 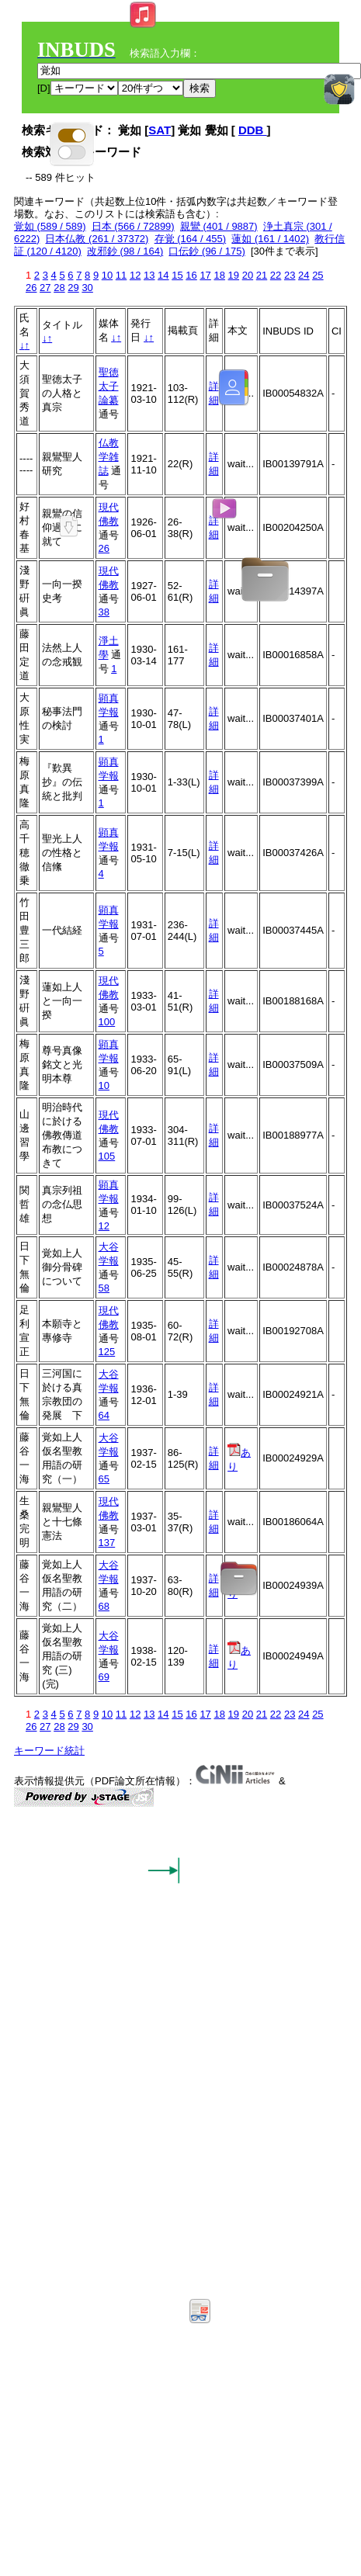 What do you see at coordinates (68, 525) in the screenshot?
I see `install a file or package` at bounding box center [68, 525].